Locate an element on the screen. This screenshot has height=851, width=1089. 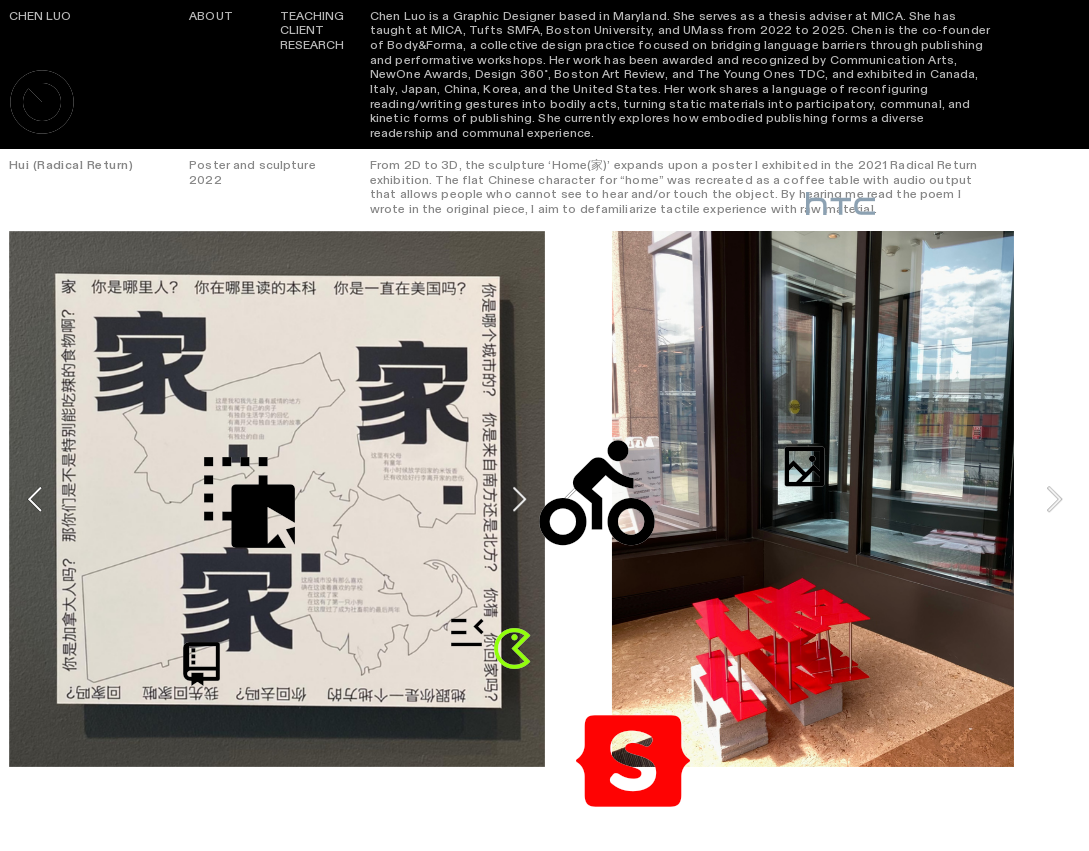
open games or gaming section is located at coordinates (514, 648).